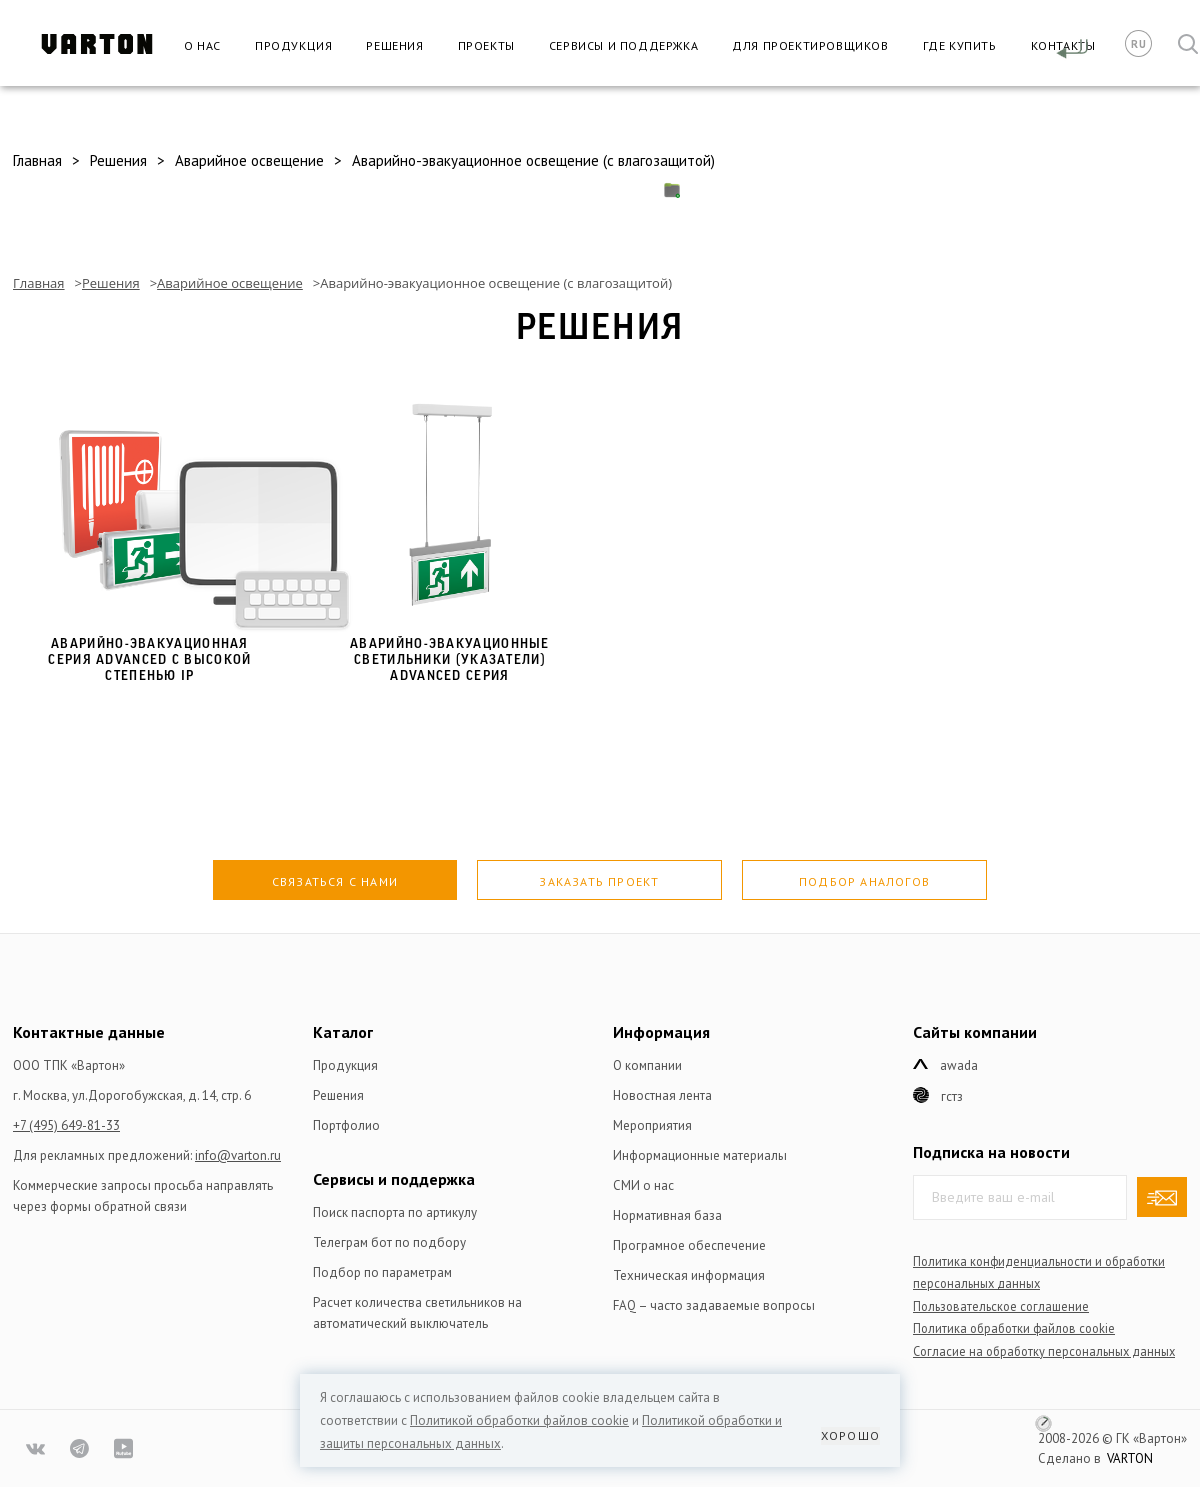  What do you see at coordinates (264, 543) in the screenshot?
I see `access computer or desktop settings` at bounding box center [264, 543].